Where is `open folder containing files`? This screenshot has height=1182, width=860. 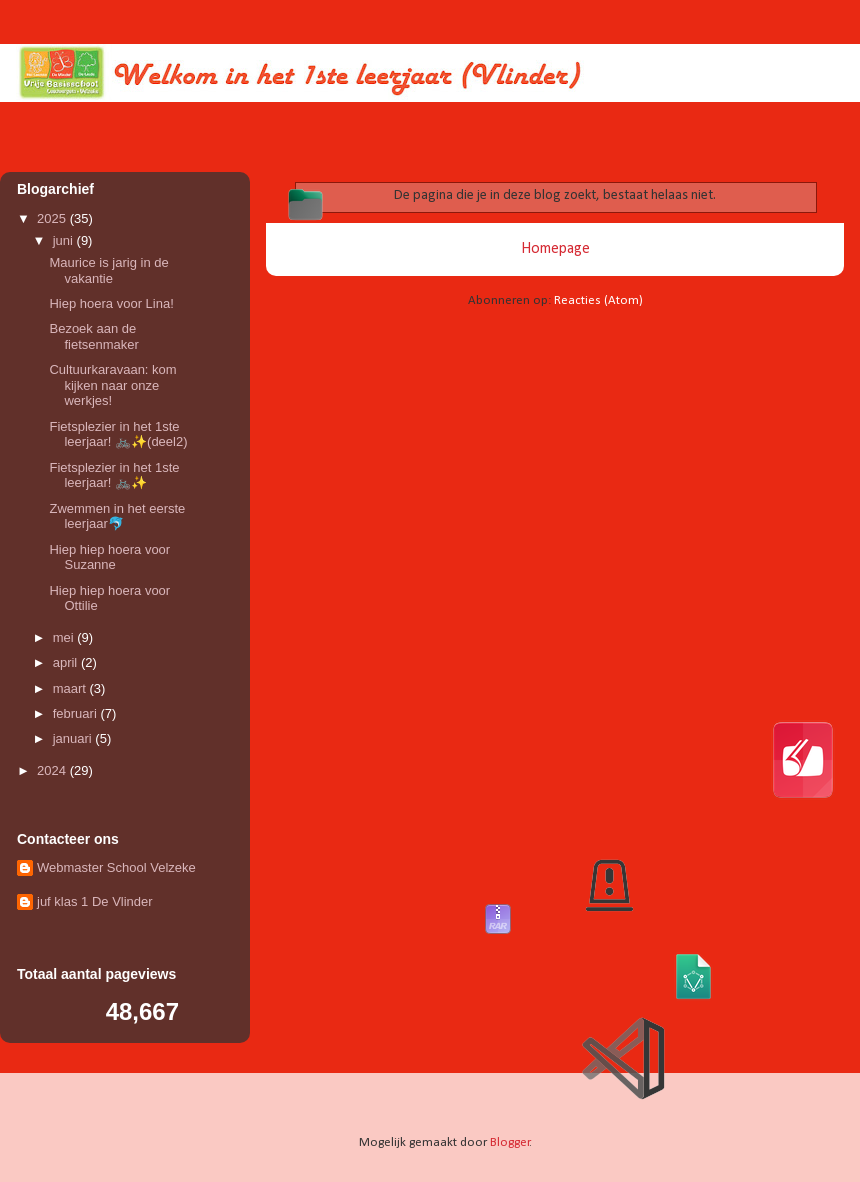
open folder containing files is located at coordinates (305, 204).